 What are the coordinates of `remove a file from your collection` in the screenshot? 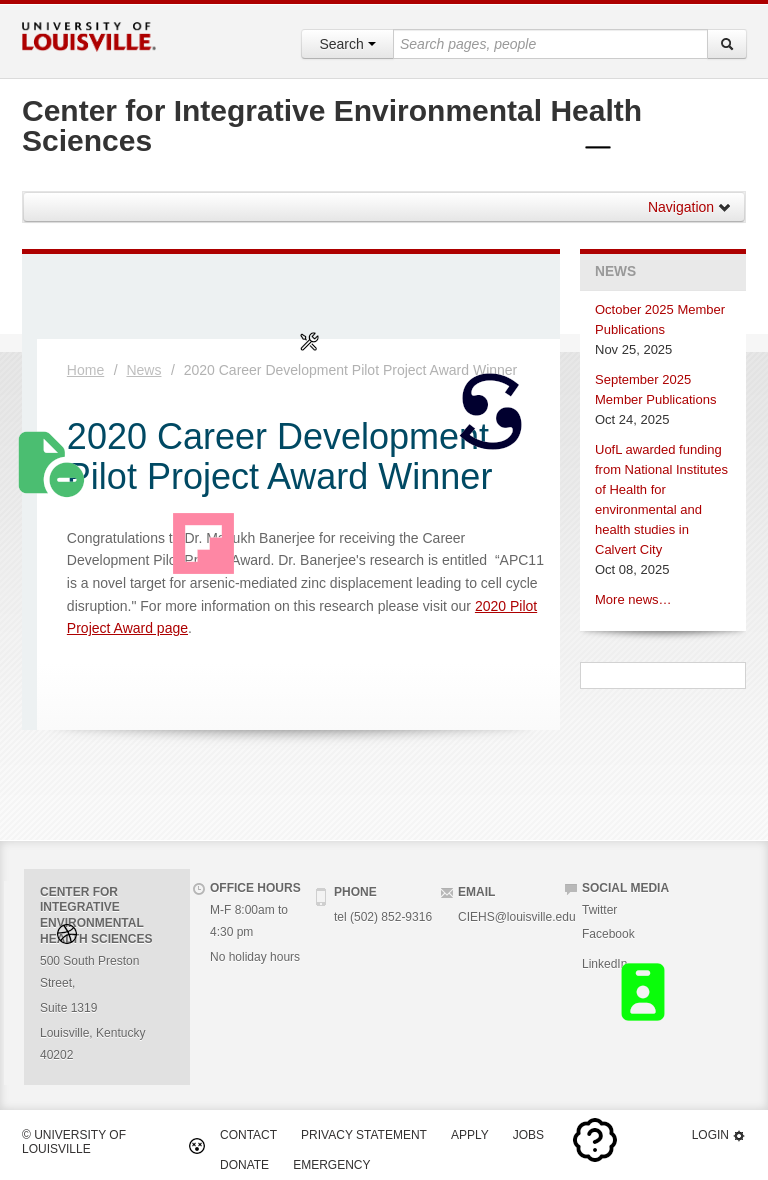 It's located at (49, 462).